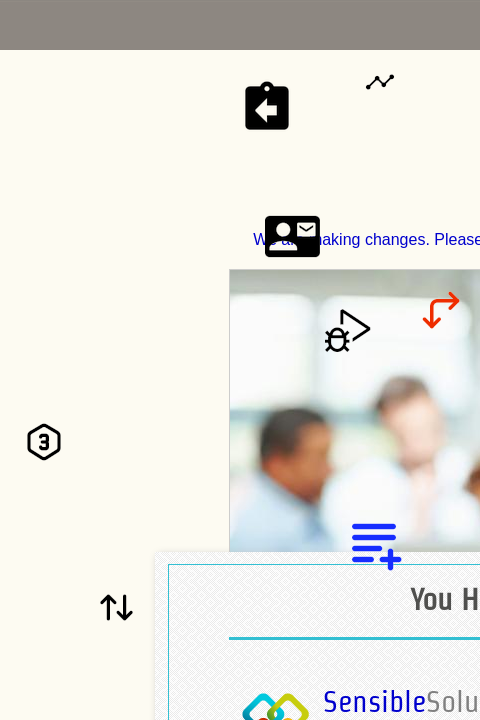 The image size is (480, 720). Describe the element at coordinates (116, 607) in the screenshot. I see `sort items in ascending or descending order` at that location.